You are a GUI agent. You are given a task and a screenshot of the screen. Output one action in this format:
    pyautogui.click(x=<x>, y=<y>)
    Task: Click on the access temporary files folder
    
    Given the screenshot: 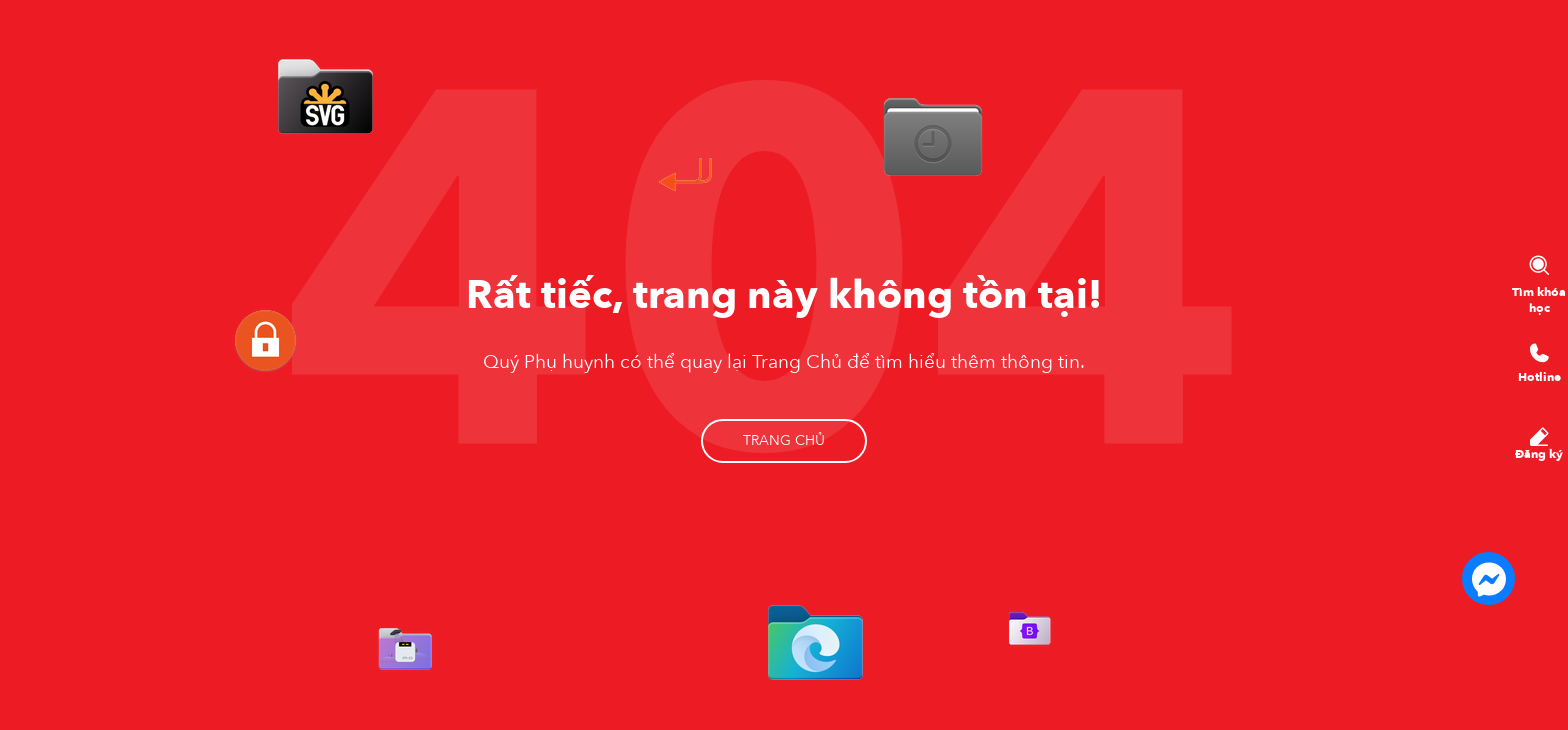 What is the action you would take?
    pyautogui.click(x=933, y=137)
    